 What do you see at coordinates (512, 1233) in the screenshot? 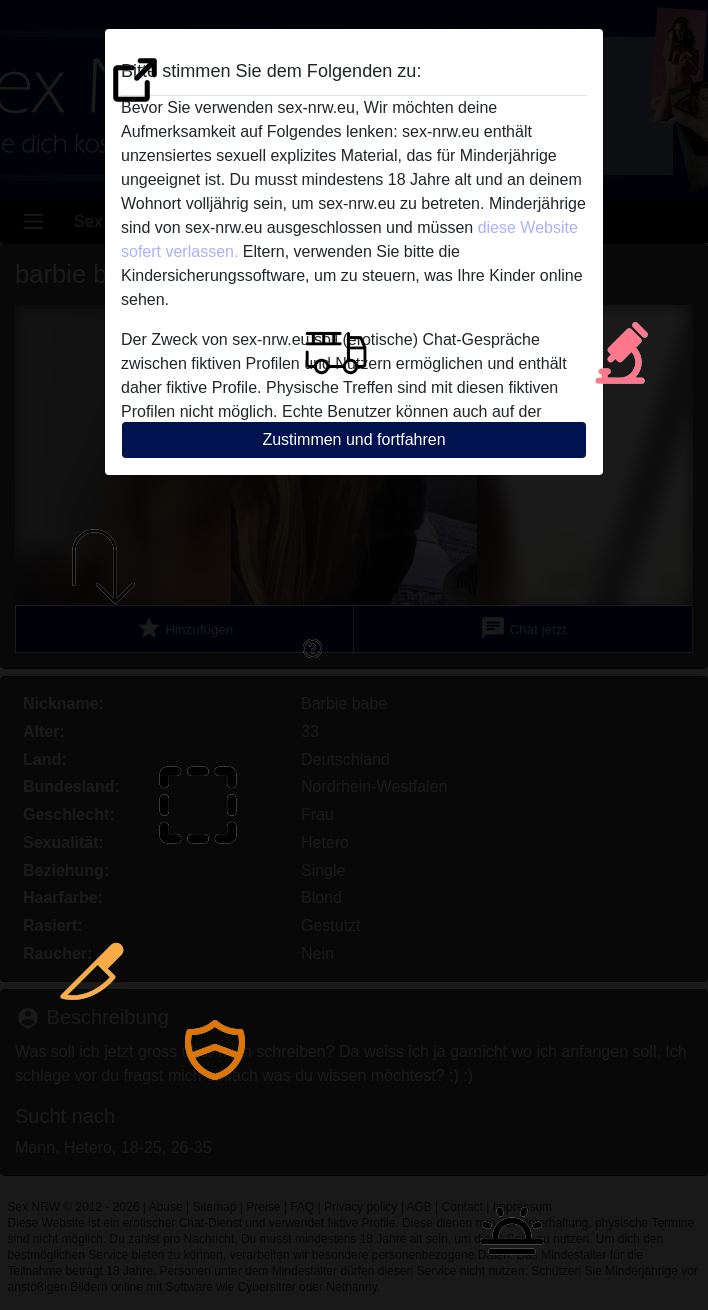
I see `sunrise or sunset indicator` at bounding box center [512, 1233].